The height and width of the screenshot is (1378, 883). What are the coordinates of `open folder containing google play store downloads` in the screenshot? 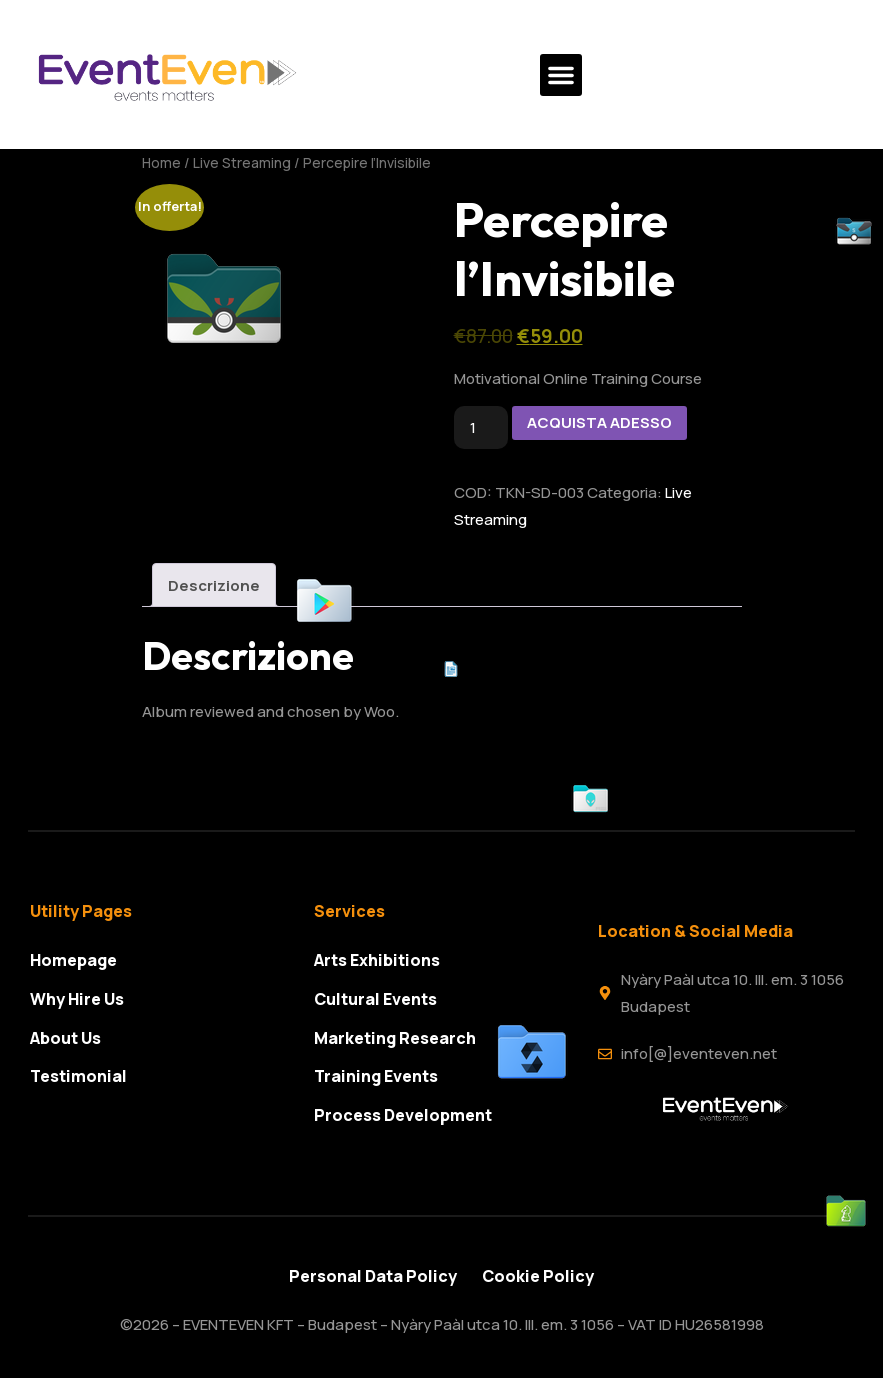 It's located at (324, 602).